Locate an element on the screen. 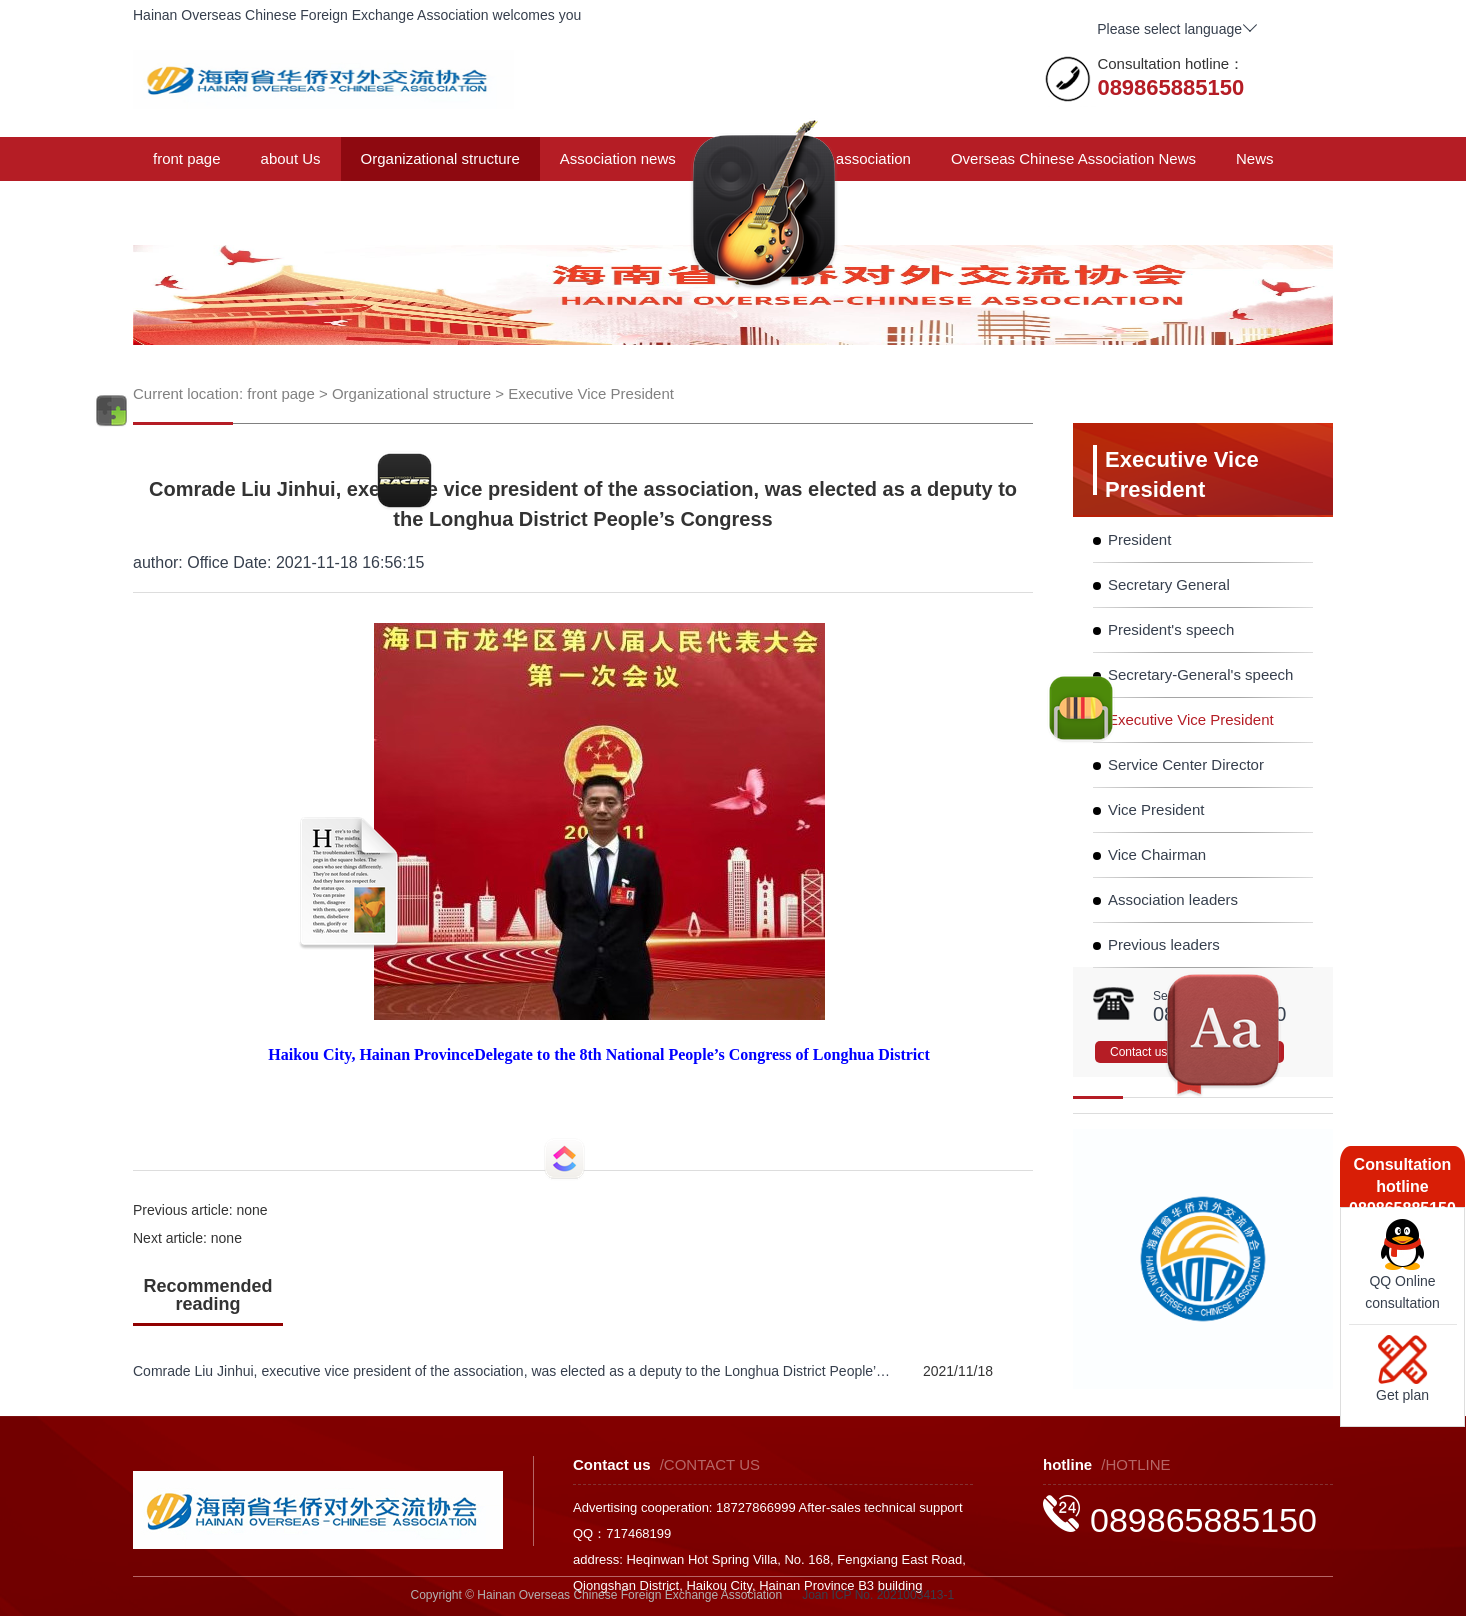 Image resolution: width=1466 pixels, height=1616 pixels. open ColorCode app is located at coordinates (1081, 708).